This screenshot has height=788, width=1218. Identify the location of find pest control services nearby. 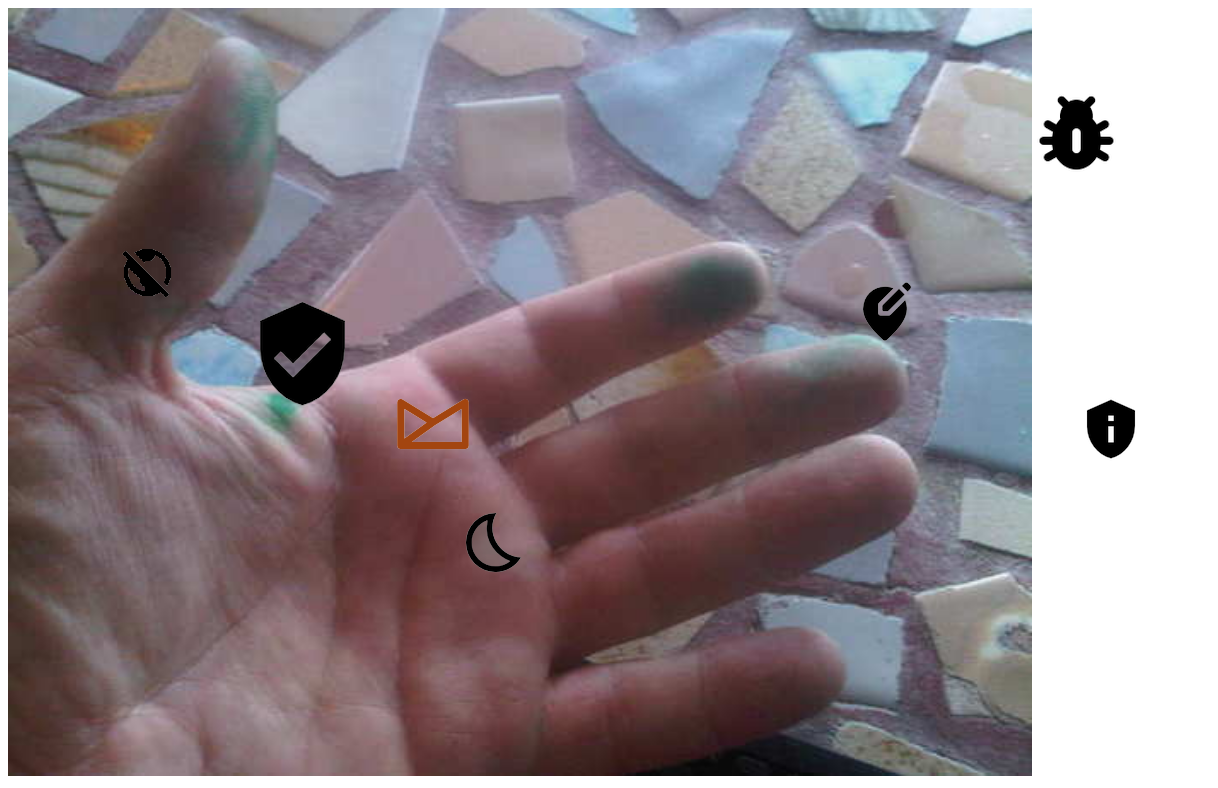
(1076, 132).